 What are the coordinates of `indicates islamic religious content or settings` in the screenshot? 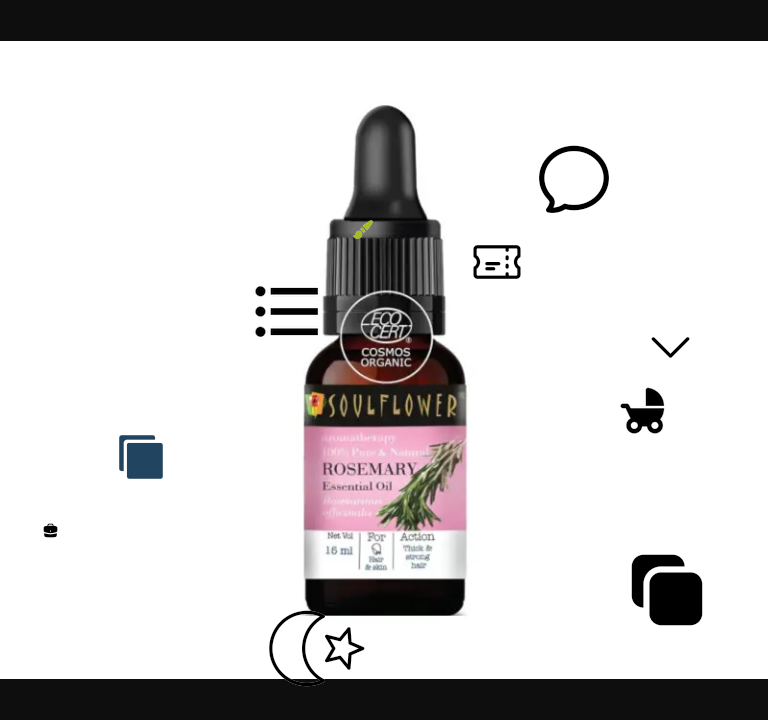 It's located at (313, 648).